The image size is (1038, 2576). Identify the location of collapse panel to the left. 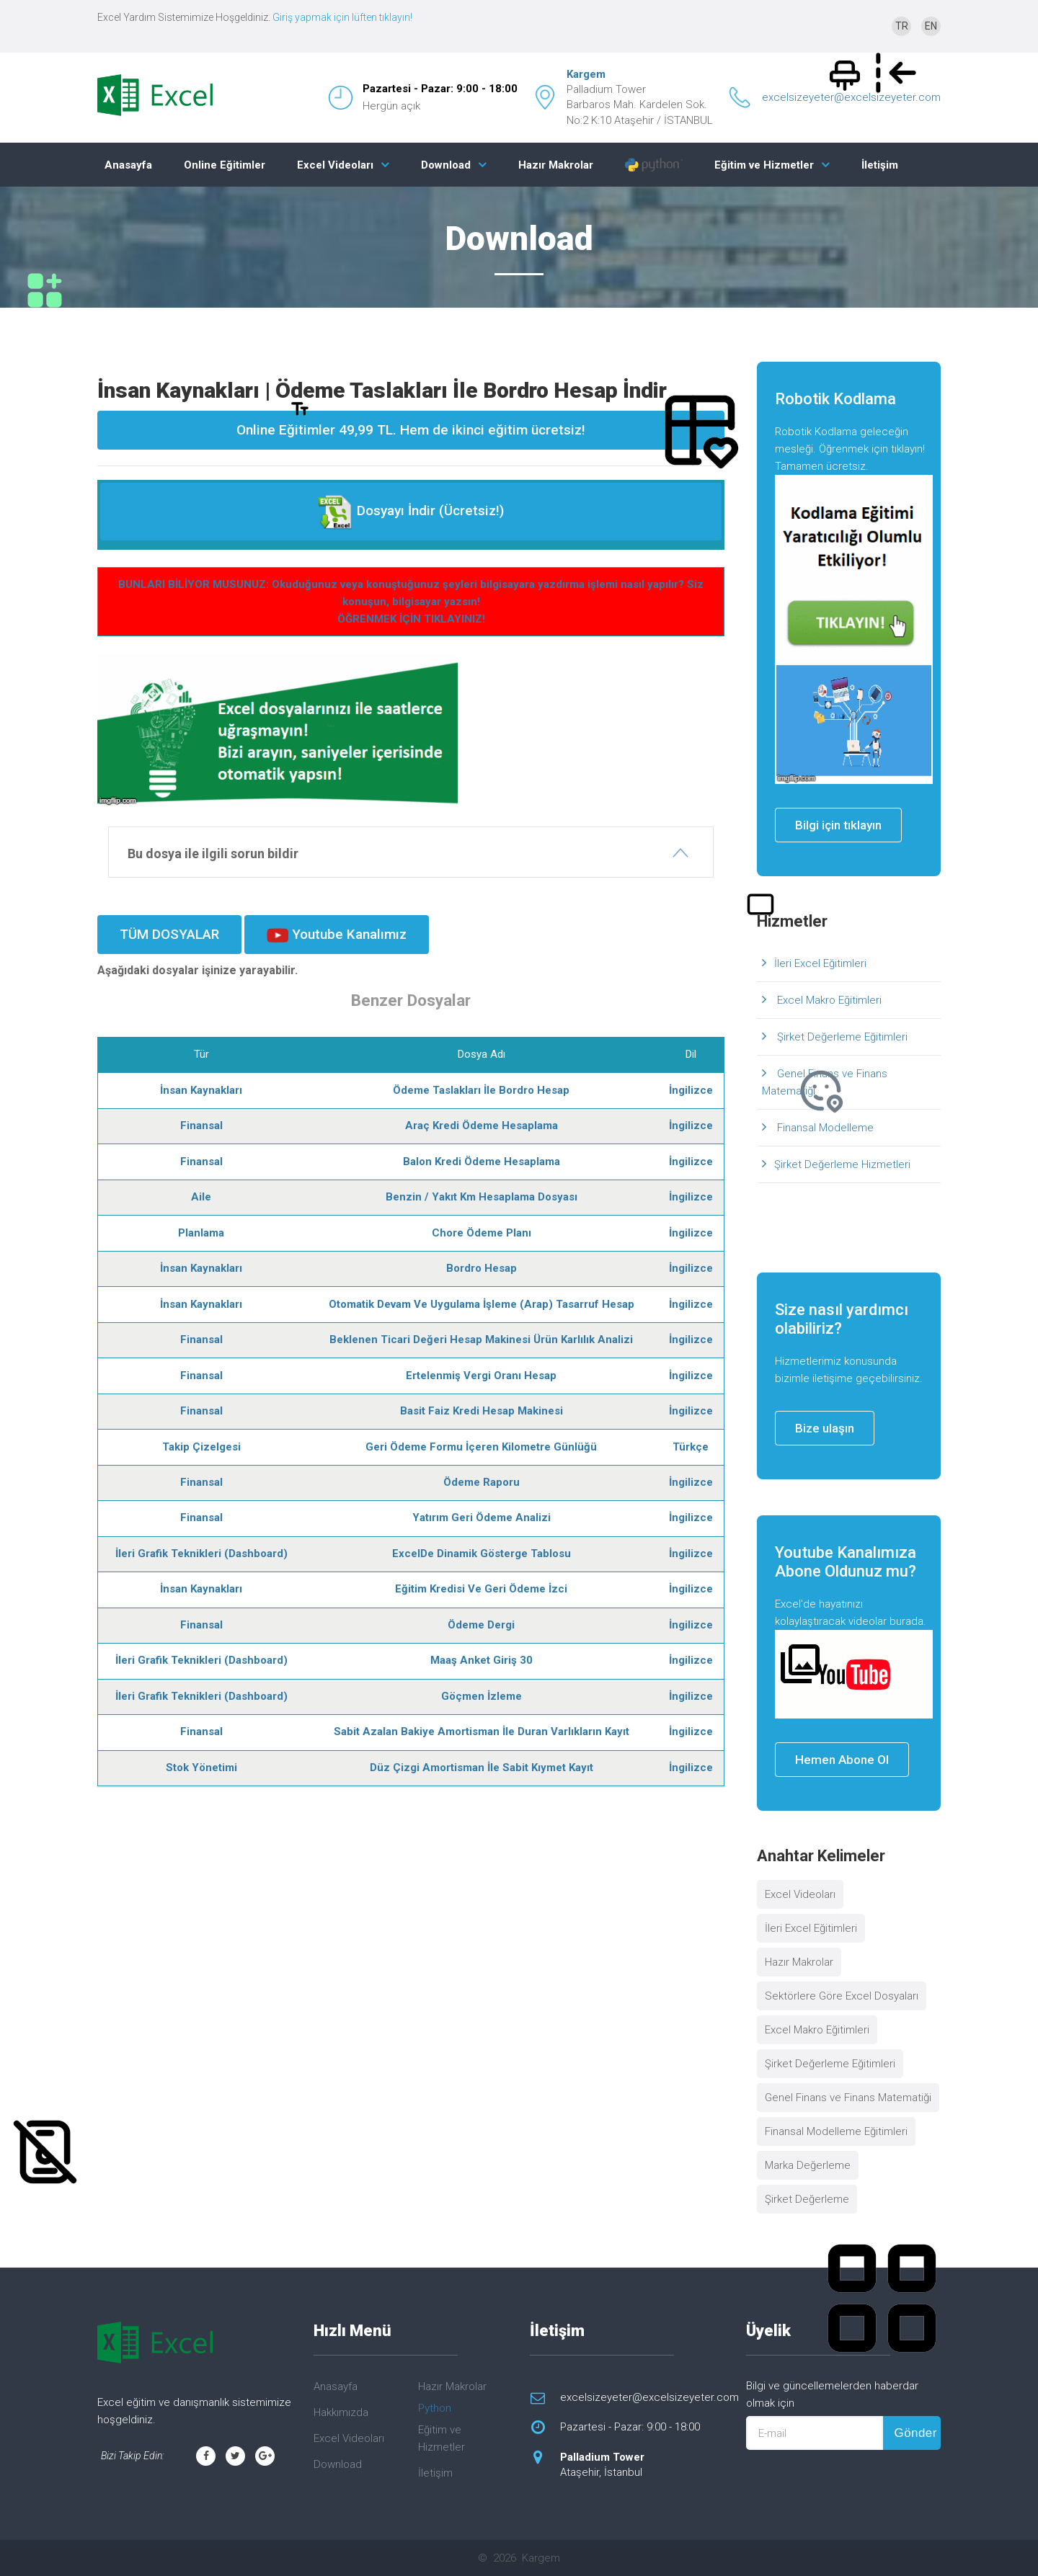
(896, 73).